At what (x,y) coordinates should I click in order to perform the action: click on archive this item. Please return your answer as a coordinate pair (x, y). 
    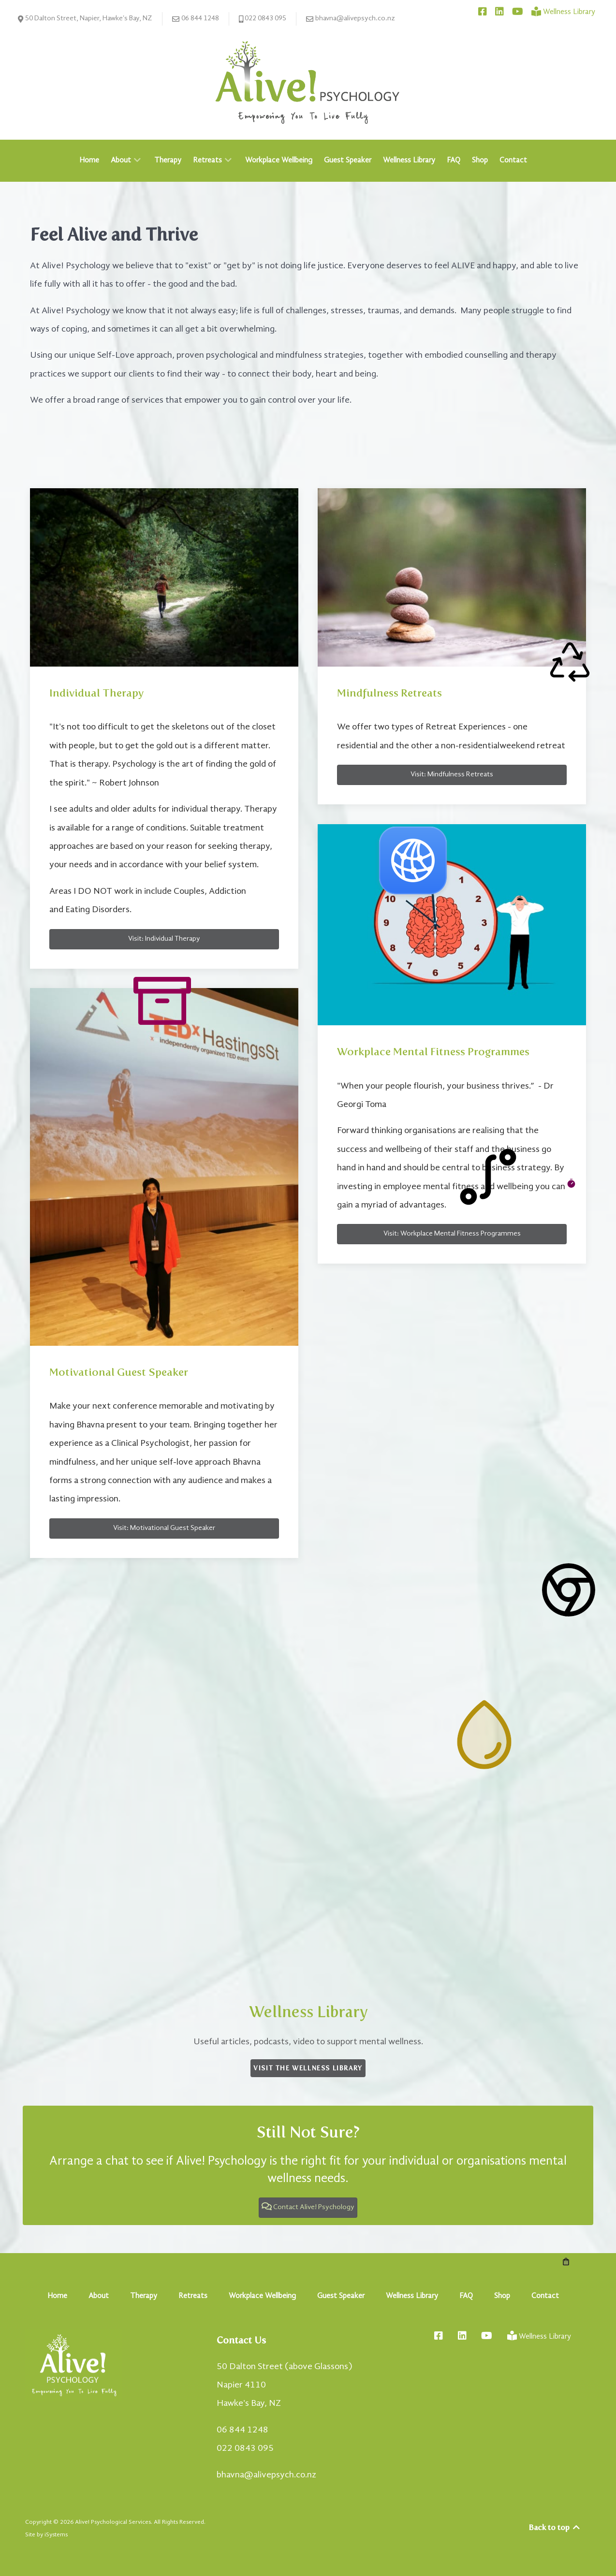
    Looking at the image, I should click on (162, 1001).